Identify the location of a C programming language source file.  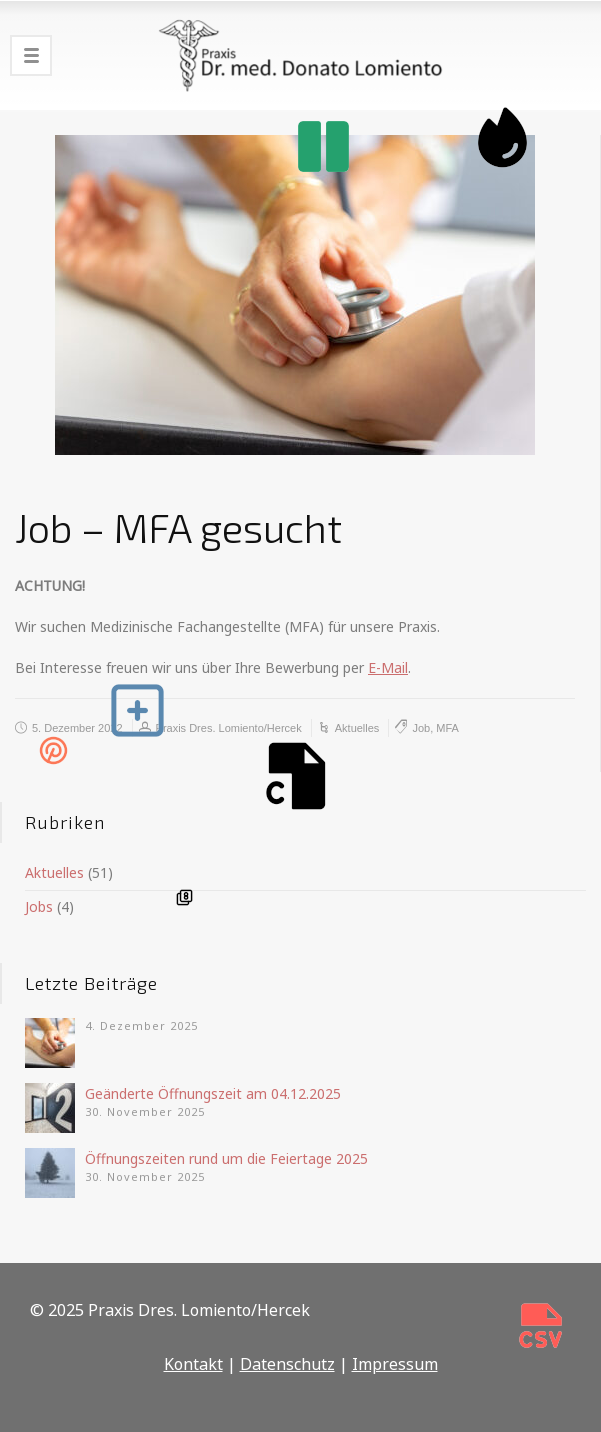
(297, 776).